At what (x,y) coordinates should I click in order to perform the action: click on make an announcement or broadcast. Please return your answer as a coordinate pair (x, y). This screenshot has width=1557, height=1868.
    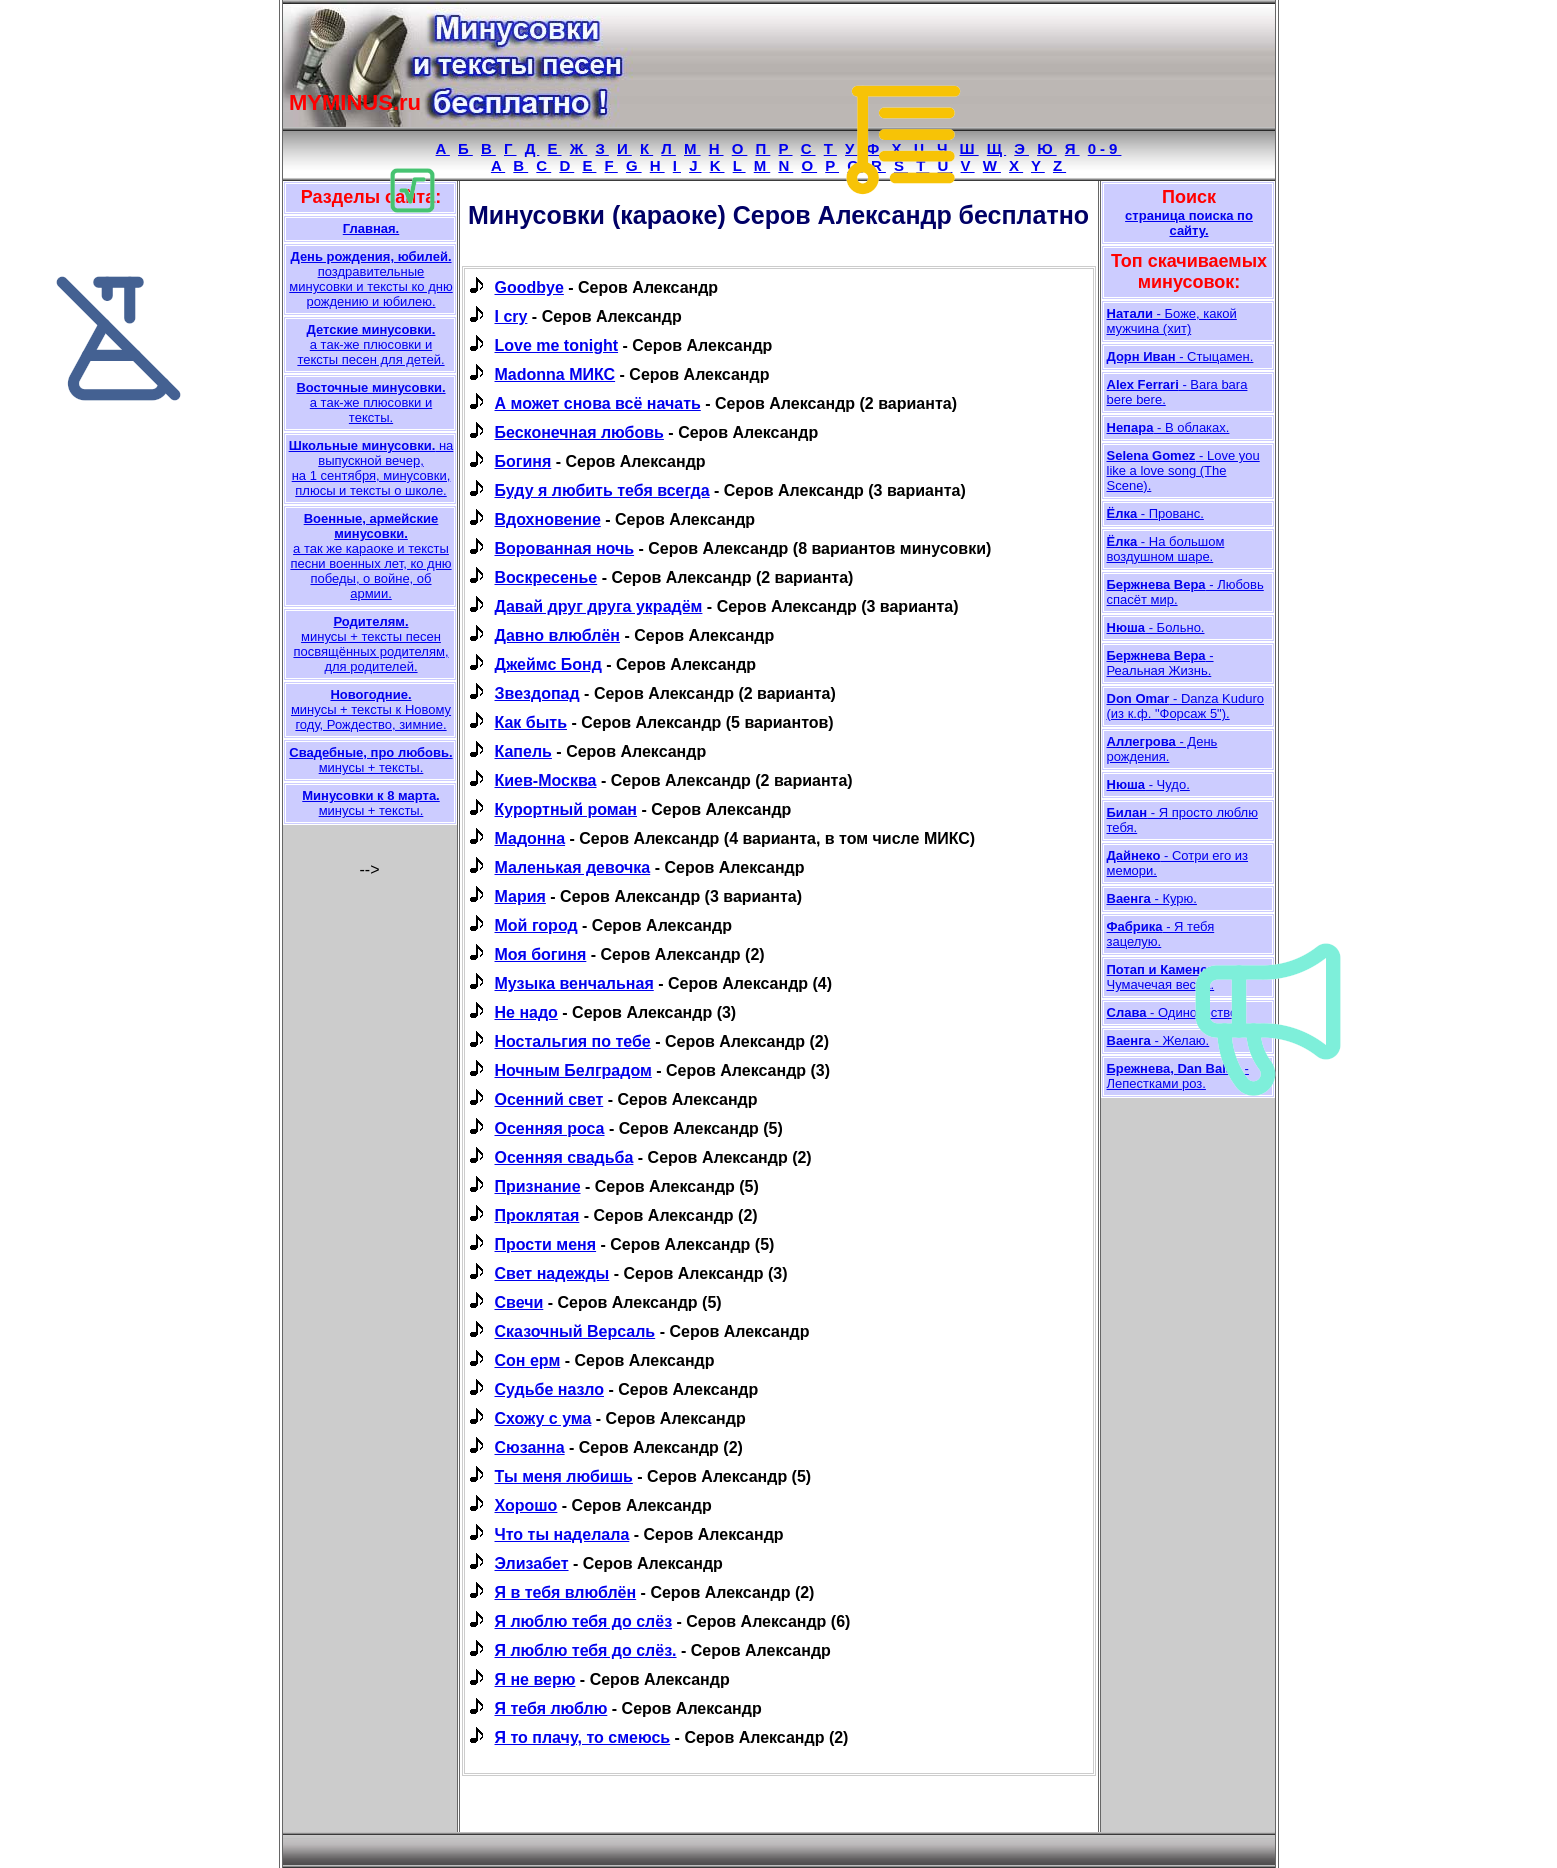
    Looking at the image, I should click on (1268, 1016).